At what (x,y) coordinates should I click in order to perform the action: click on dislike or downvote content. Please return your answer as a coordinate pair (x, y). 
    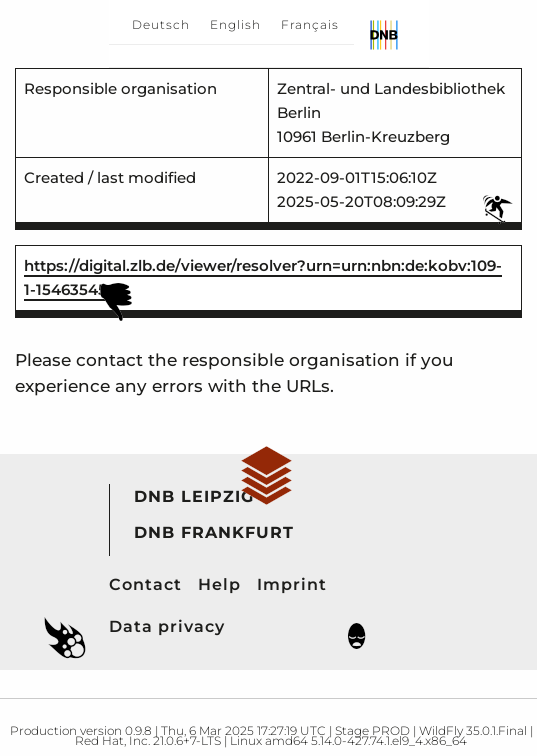
    Looking at the image, I should click on (116, 302).